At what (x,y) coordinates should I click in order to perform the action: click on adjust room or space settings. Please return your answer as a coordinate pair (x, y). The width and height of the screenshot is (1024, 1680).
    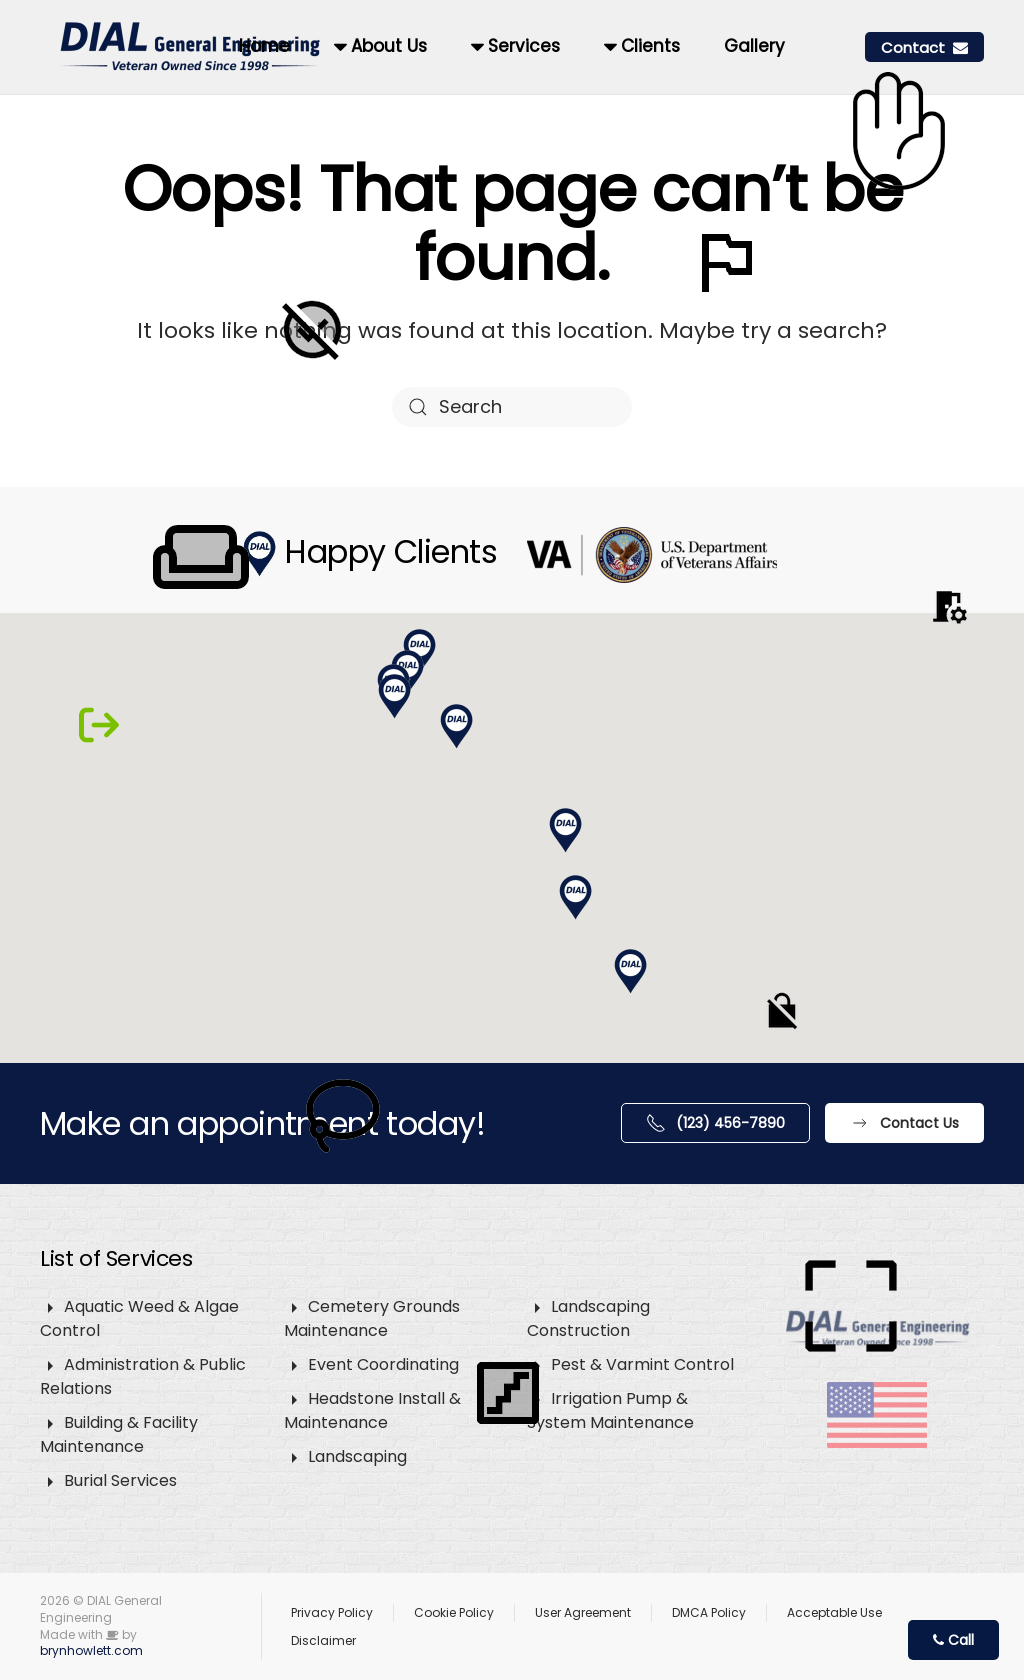
    Looking at the image, I should click on (948, 606).